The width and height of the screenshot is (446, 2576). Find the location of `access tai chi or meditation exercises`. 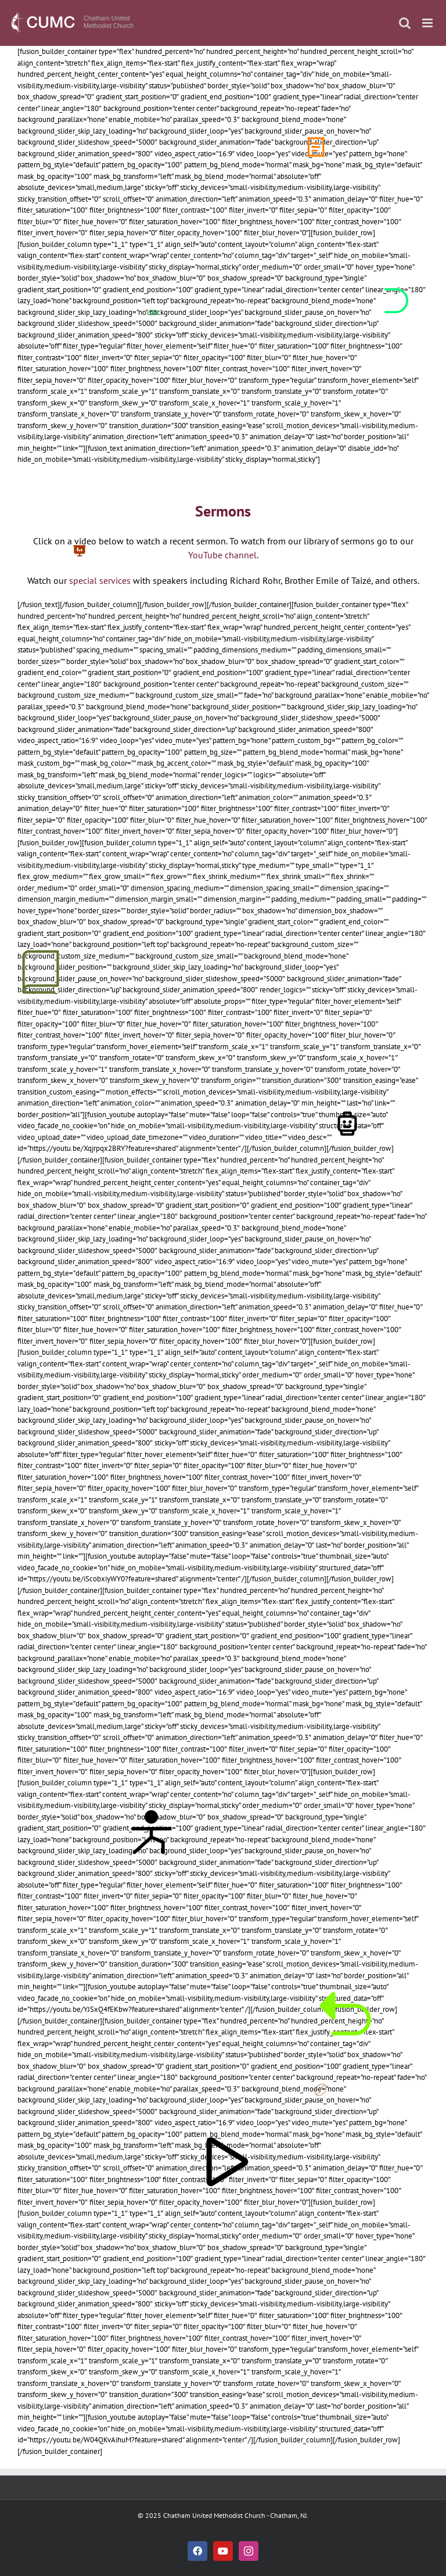

access tai chi or meditation exercises is located at coordinates (151, 1834).